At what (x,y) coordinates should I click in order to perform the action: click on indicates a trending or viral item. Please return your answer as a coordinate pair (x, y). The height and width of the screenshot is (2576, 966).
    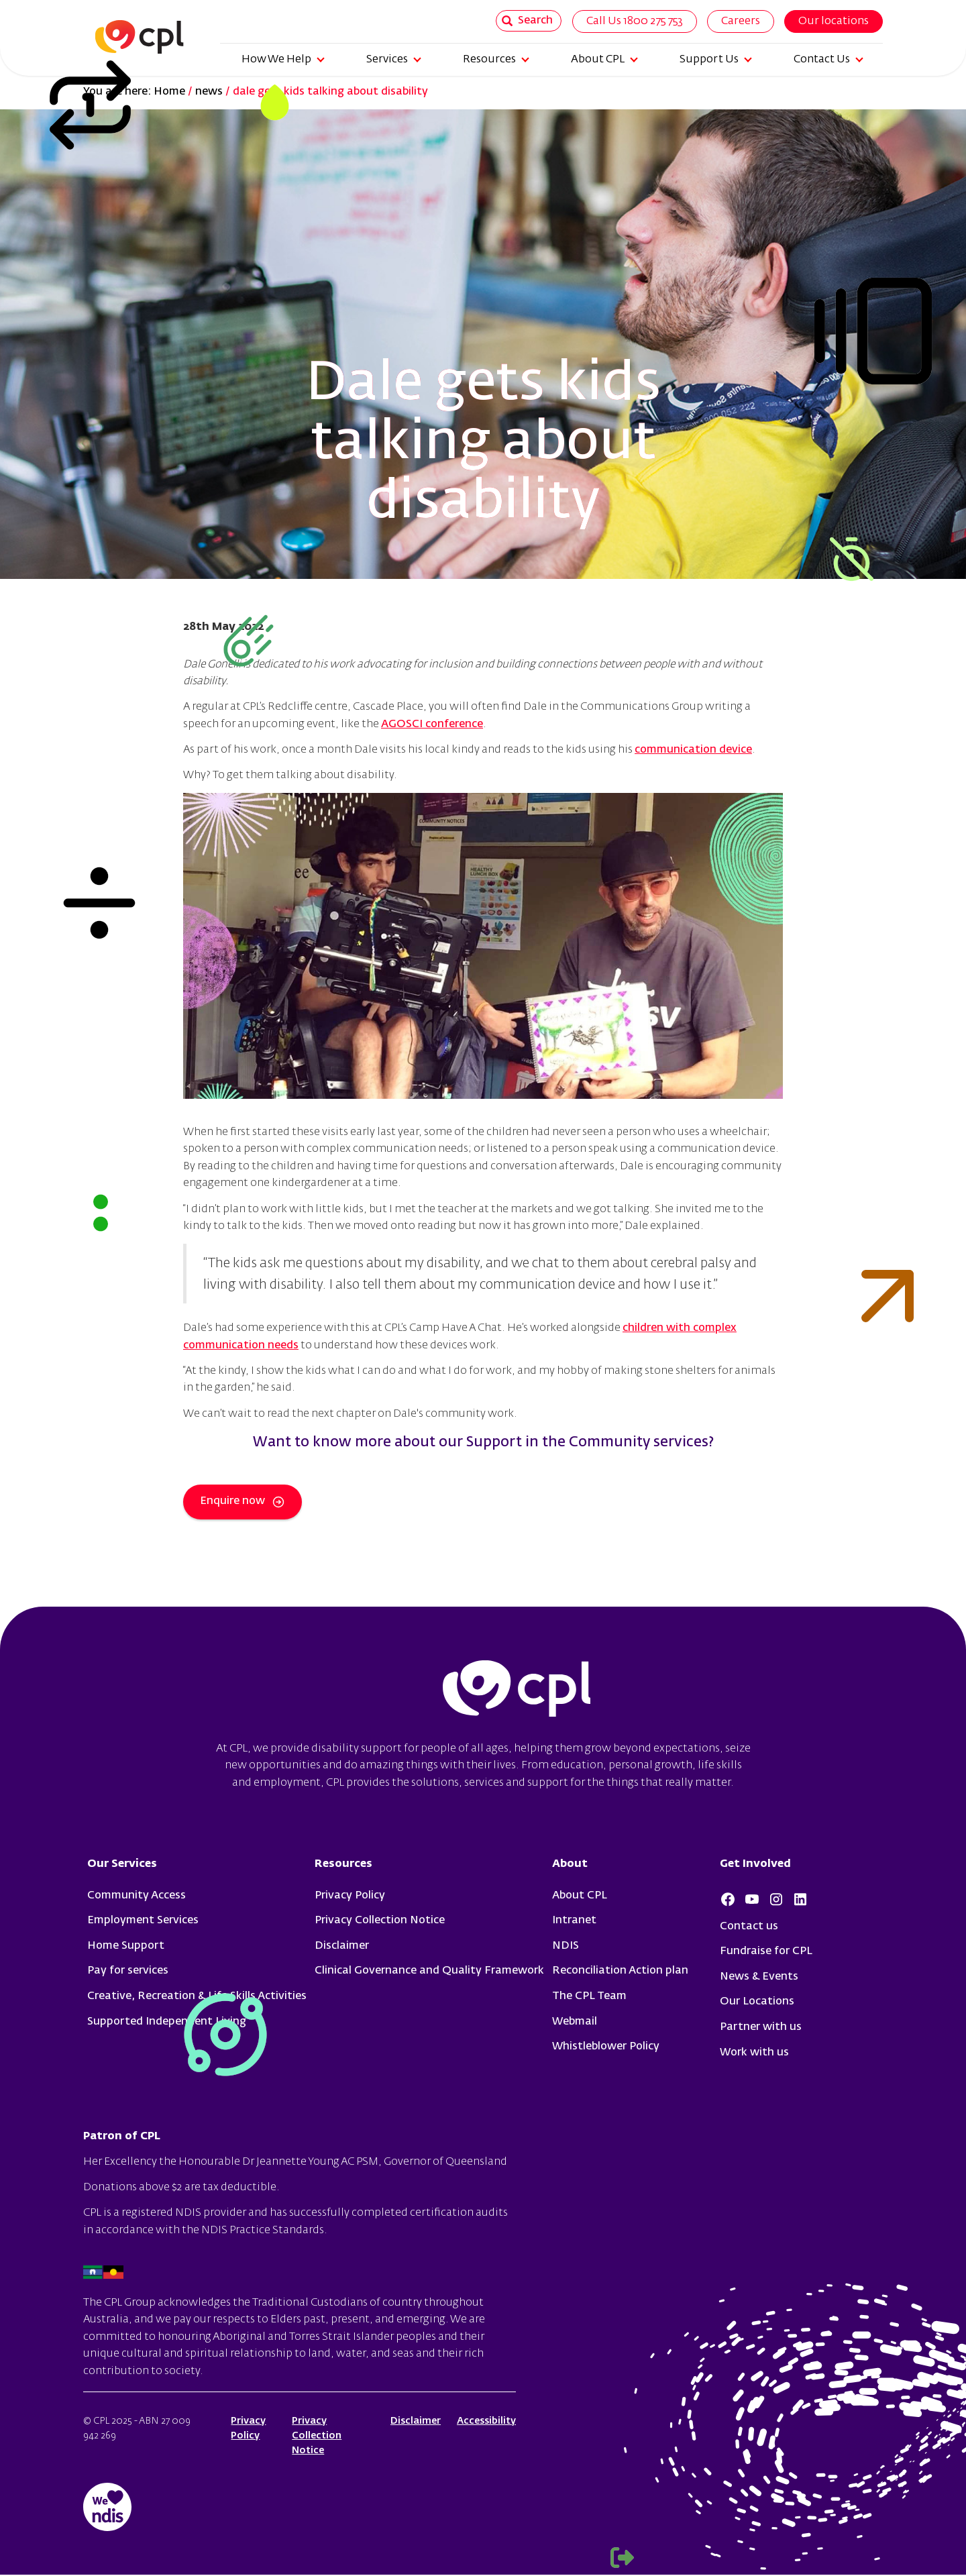
    Looking at the image, I should click on (248, 641).